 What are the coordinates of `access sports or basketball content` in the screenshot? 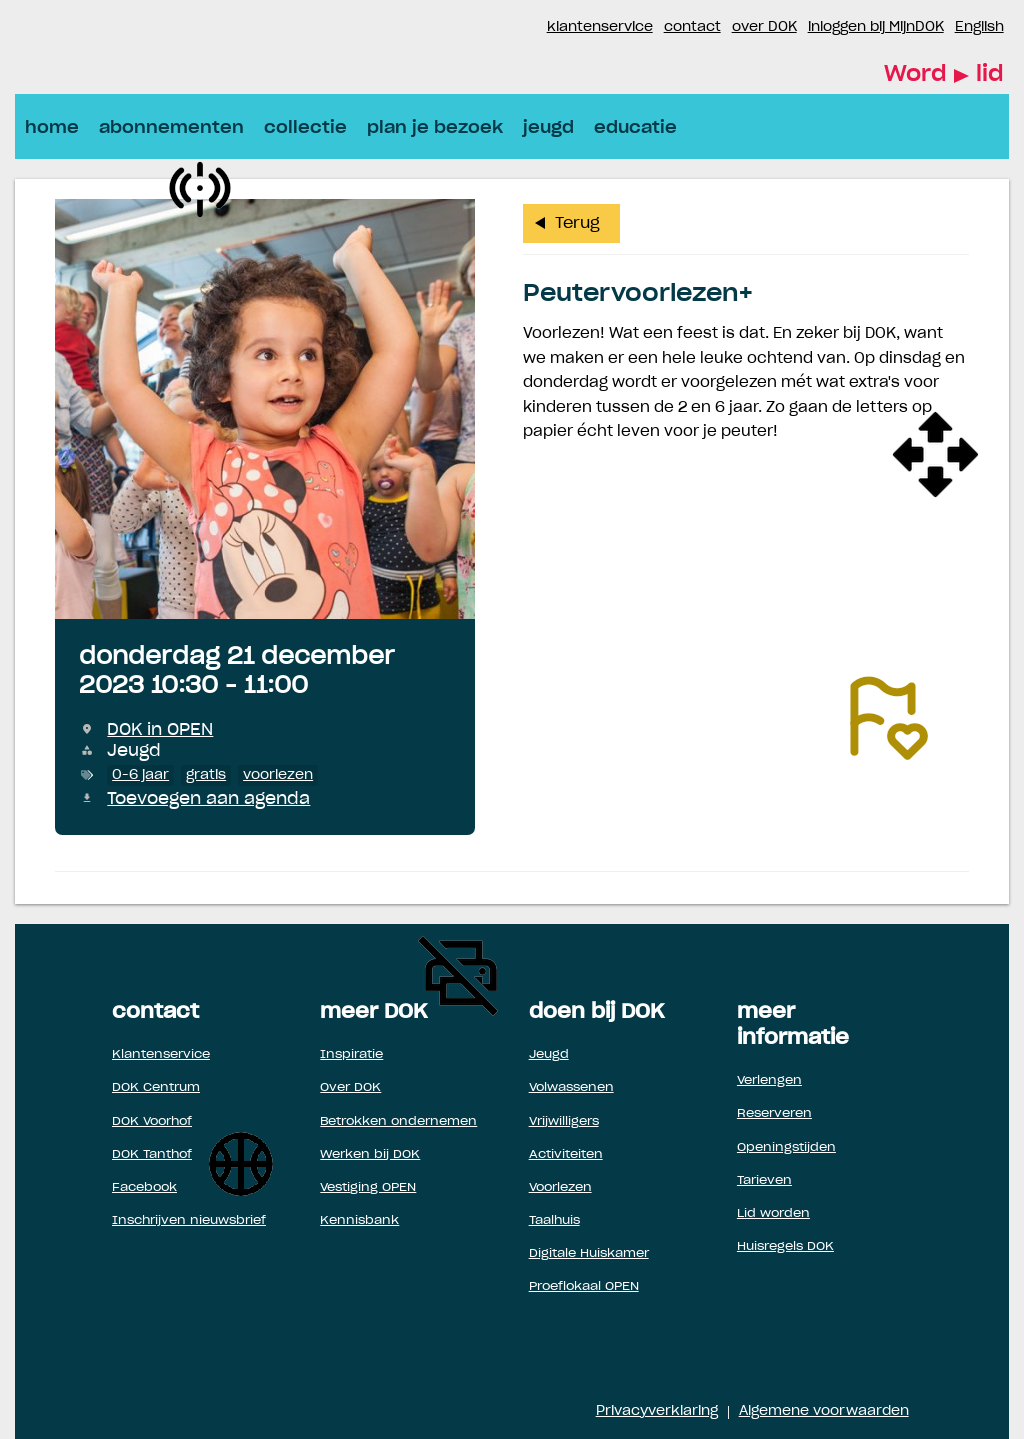 It's located at (241, 1164).